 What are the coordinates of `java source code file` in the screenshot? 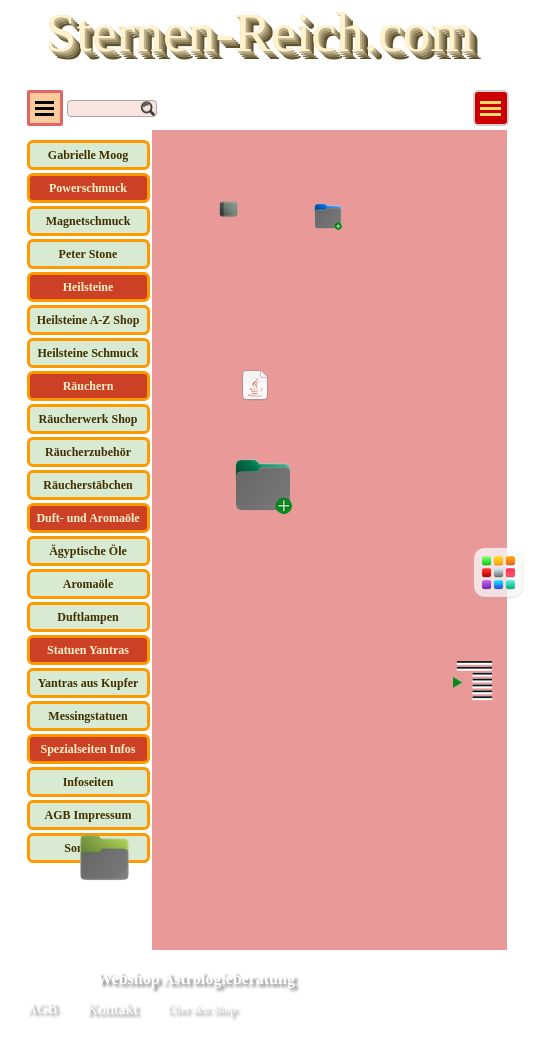 It's located at (255, 385).